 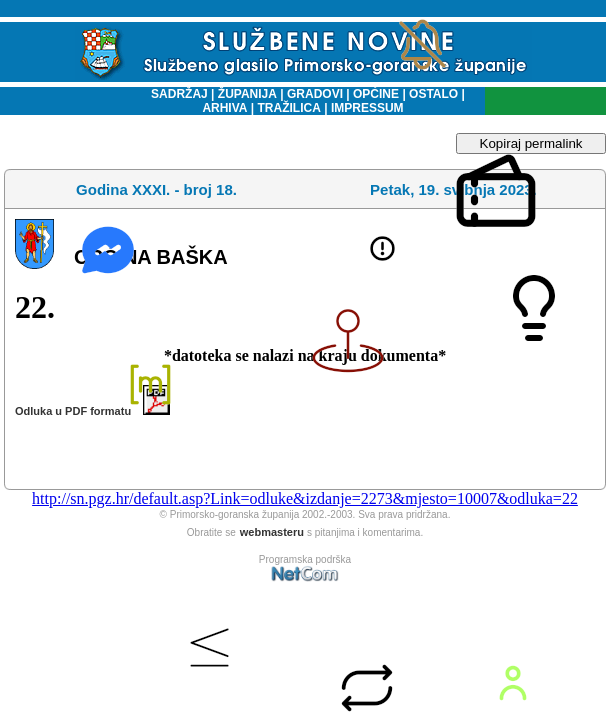 What do you see at coordinates (422, 44) in the screenshot?
I see `mute or disable notifications` at bounding box center [422, 44].